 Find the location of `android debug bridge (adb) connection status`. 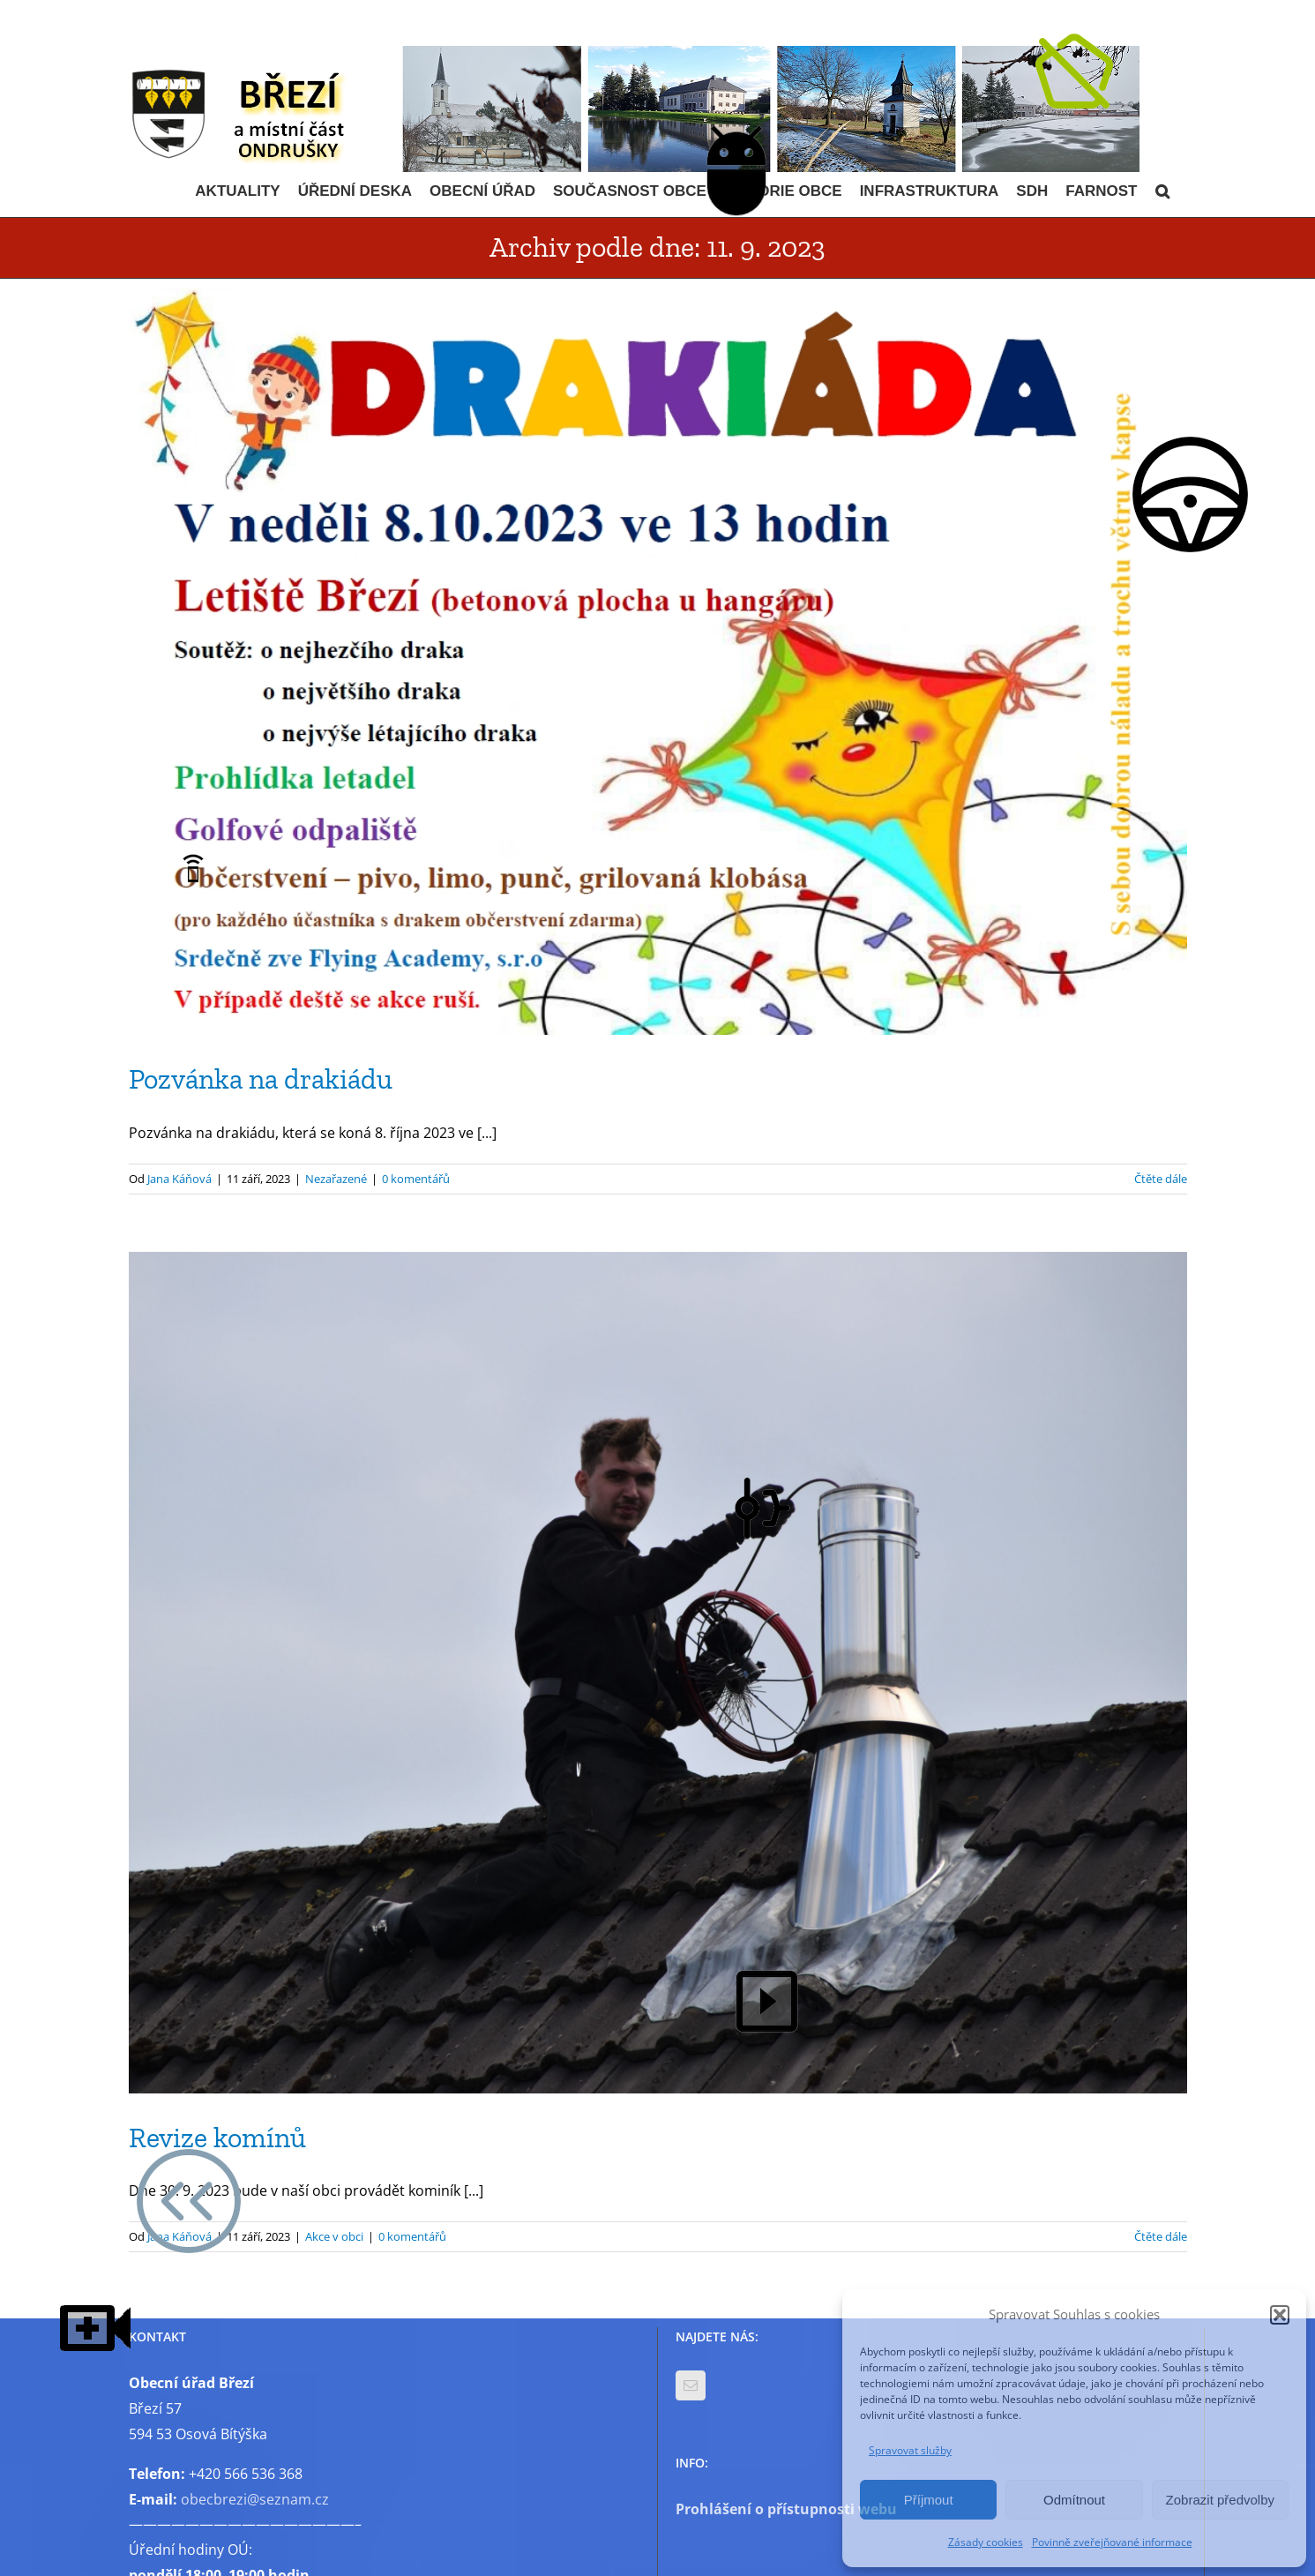

android debug bridge (adb) connection status is located at coordinates (736, 169).